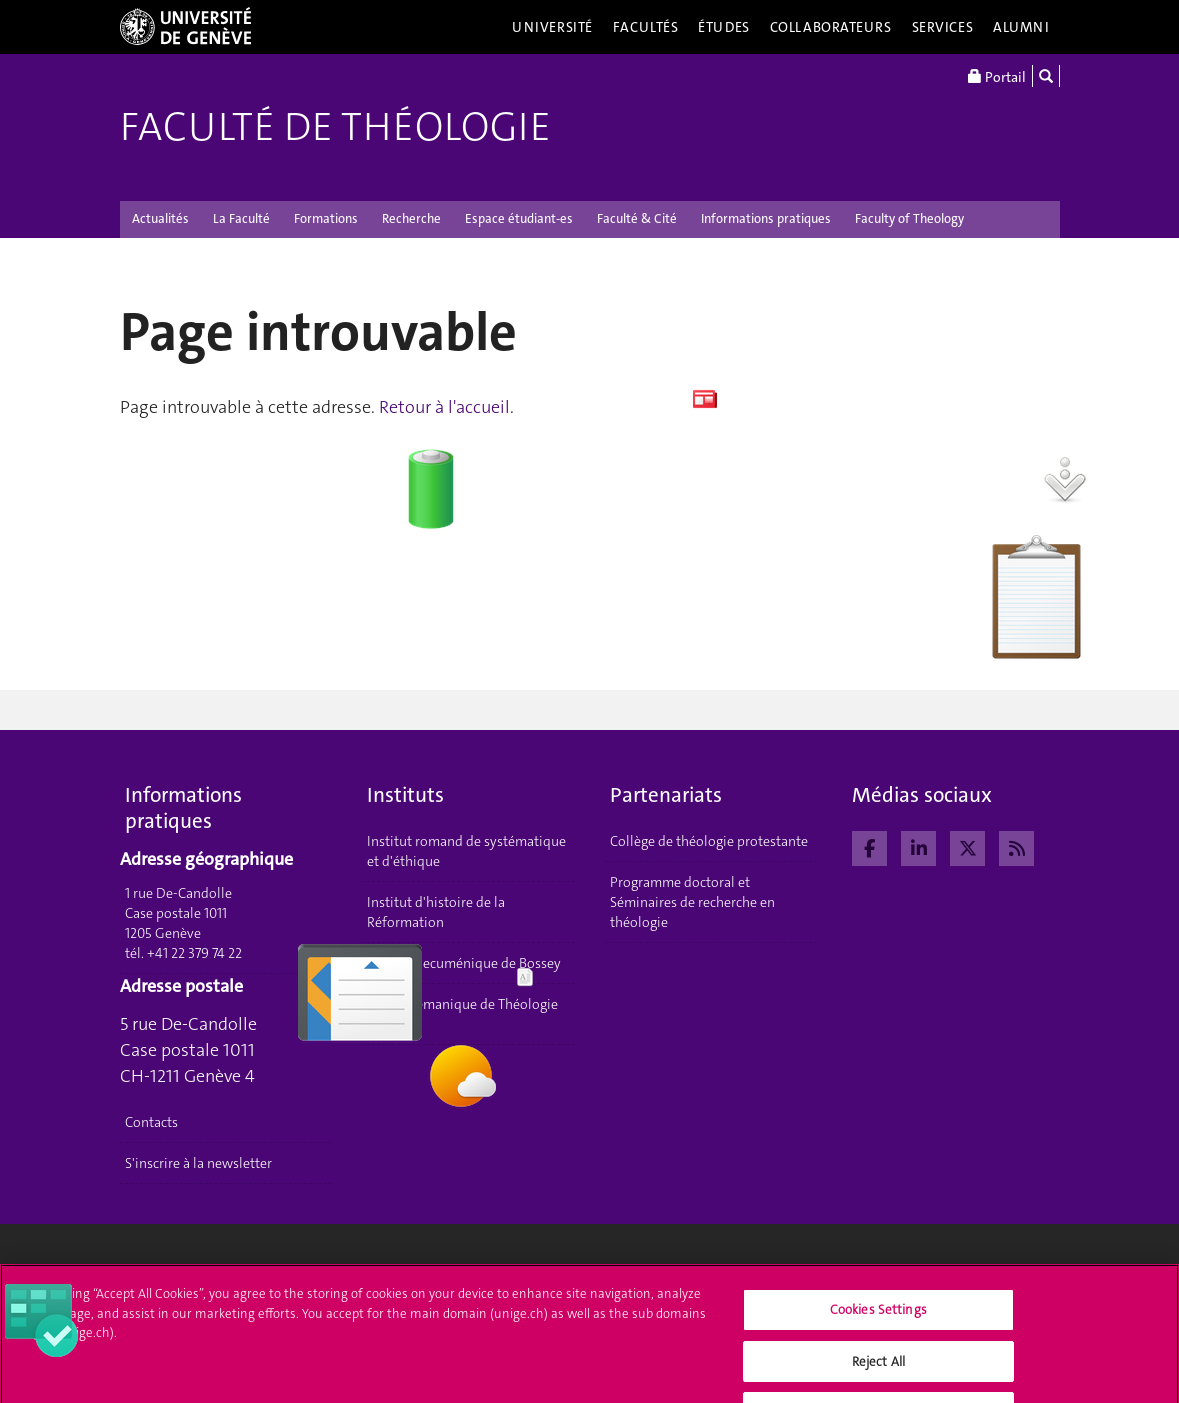 The height and width of the screenshot is (1403, 1179). I want to click on access clipboard contents, so click(1036, 597).